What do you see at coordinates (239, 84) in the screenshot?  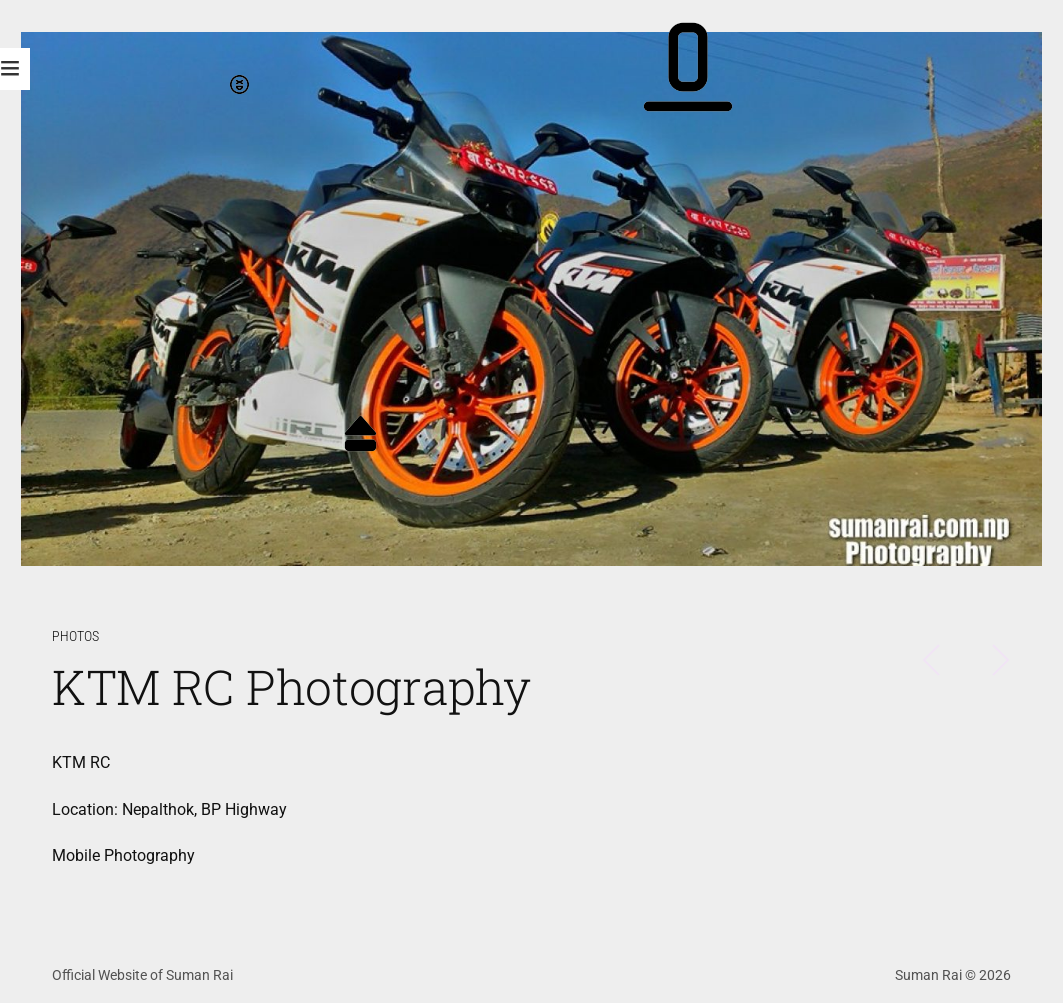 I see `react with a laughing emoji` at bounding box center [239, 84].